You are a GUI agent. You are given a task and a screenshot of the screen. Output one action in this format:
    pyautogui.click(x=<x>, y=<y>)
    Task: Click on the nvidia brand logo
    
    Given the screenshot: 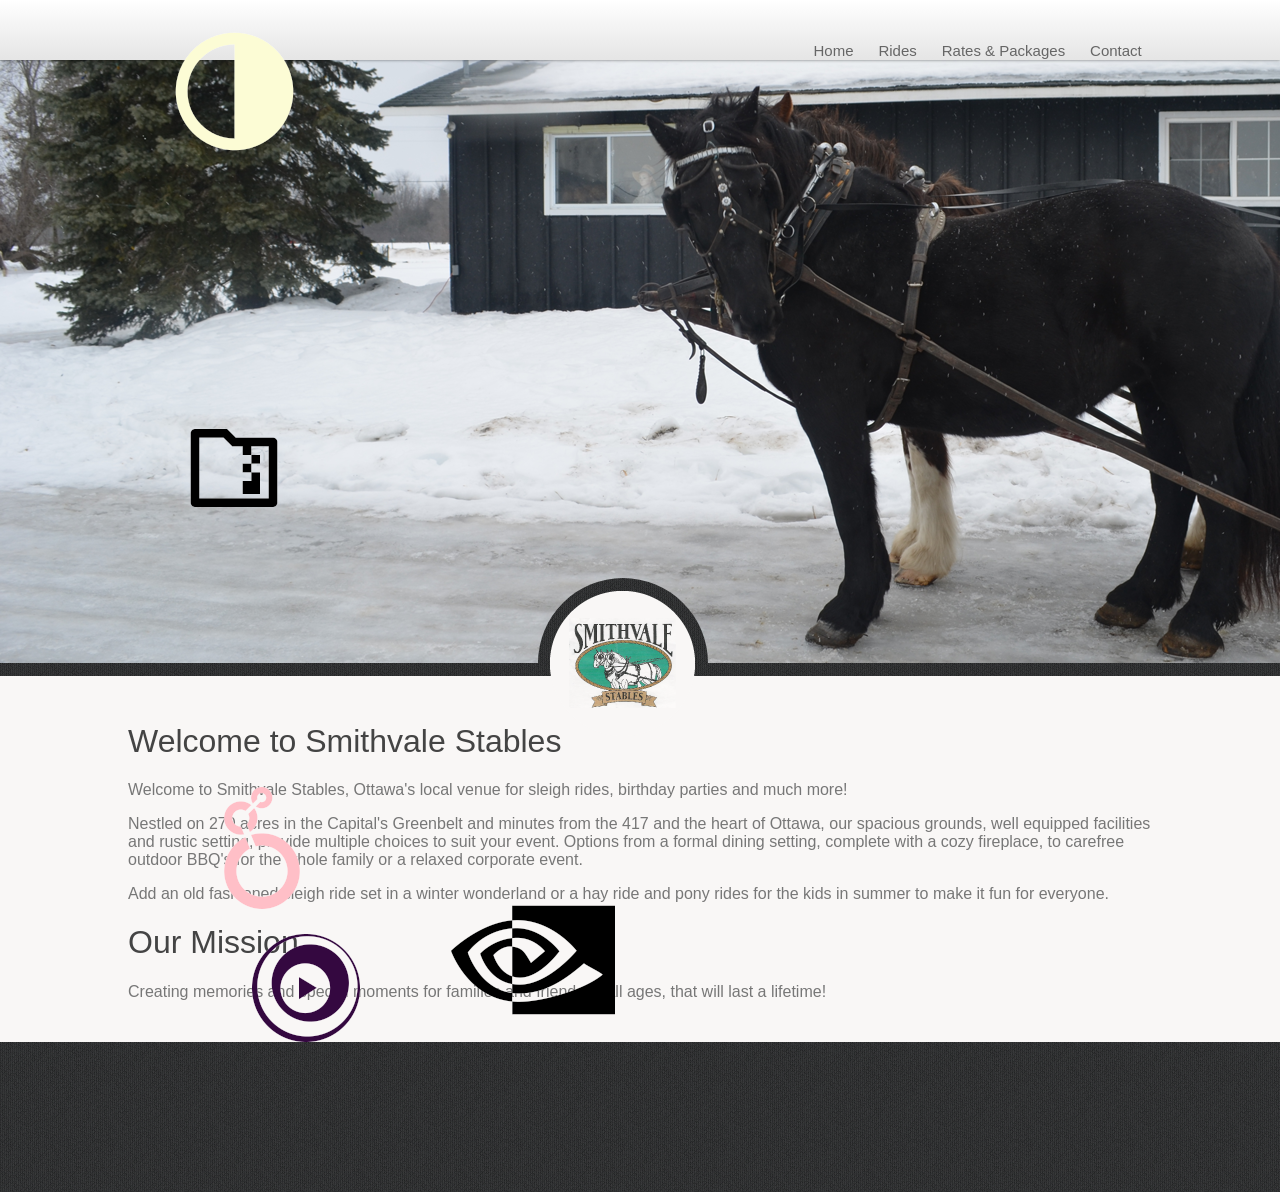 What is the action you would take?
    pyautogui.click(x=533, y=960)
    